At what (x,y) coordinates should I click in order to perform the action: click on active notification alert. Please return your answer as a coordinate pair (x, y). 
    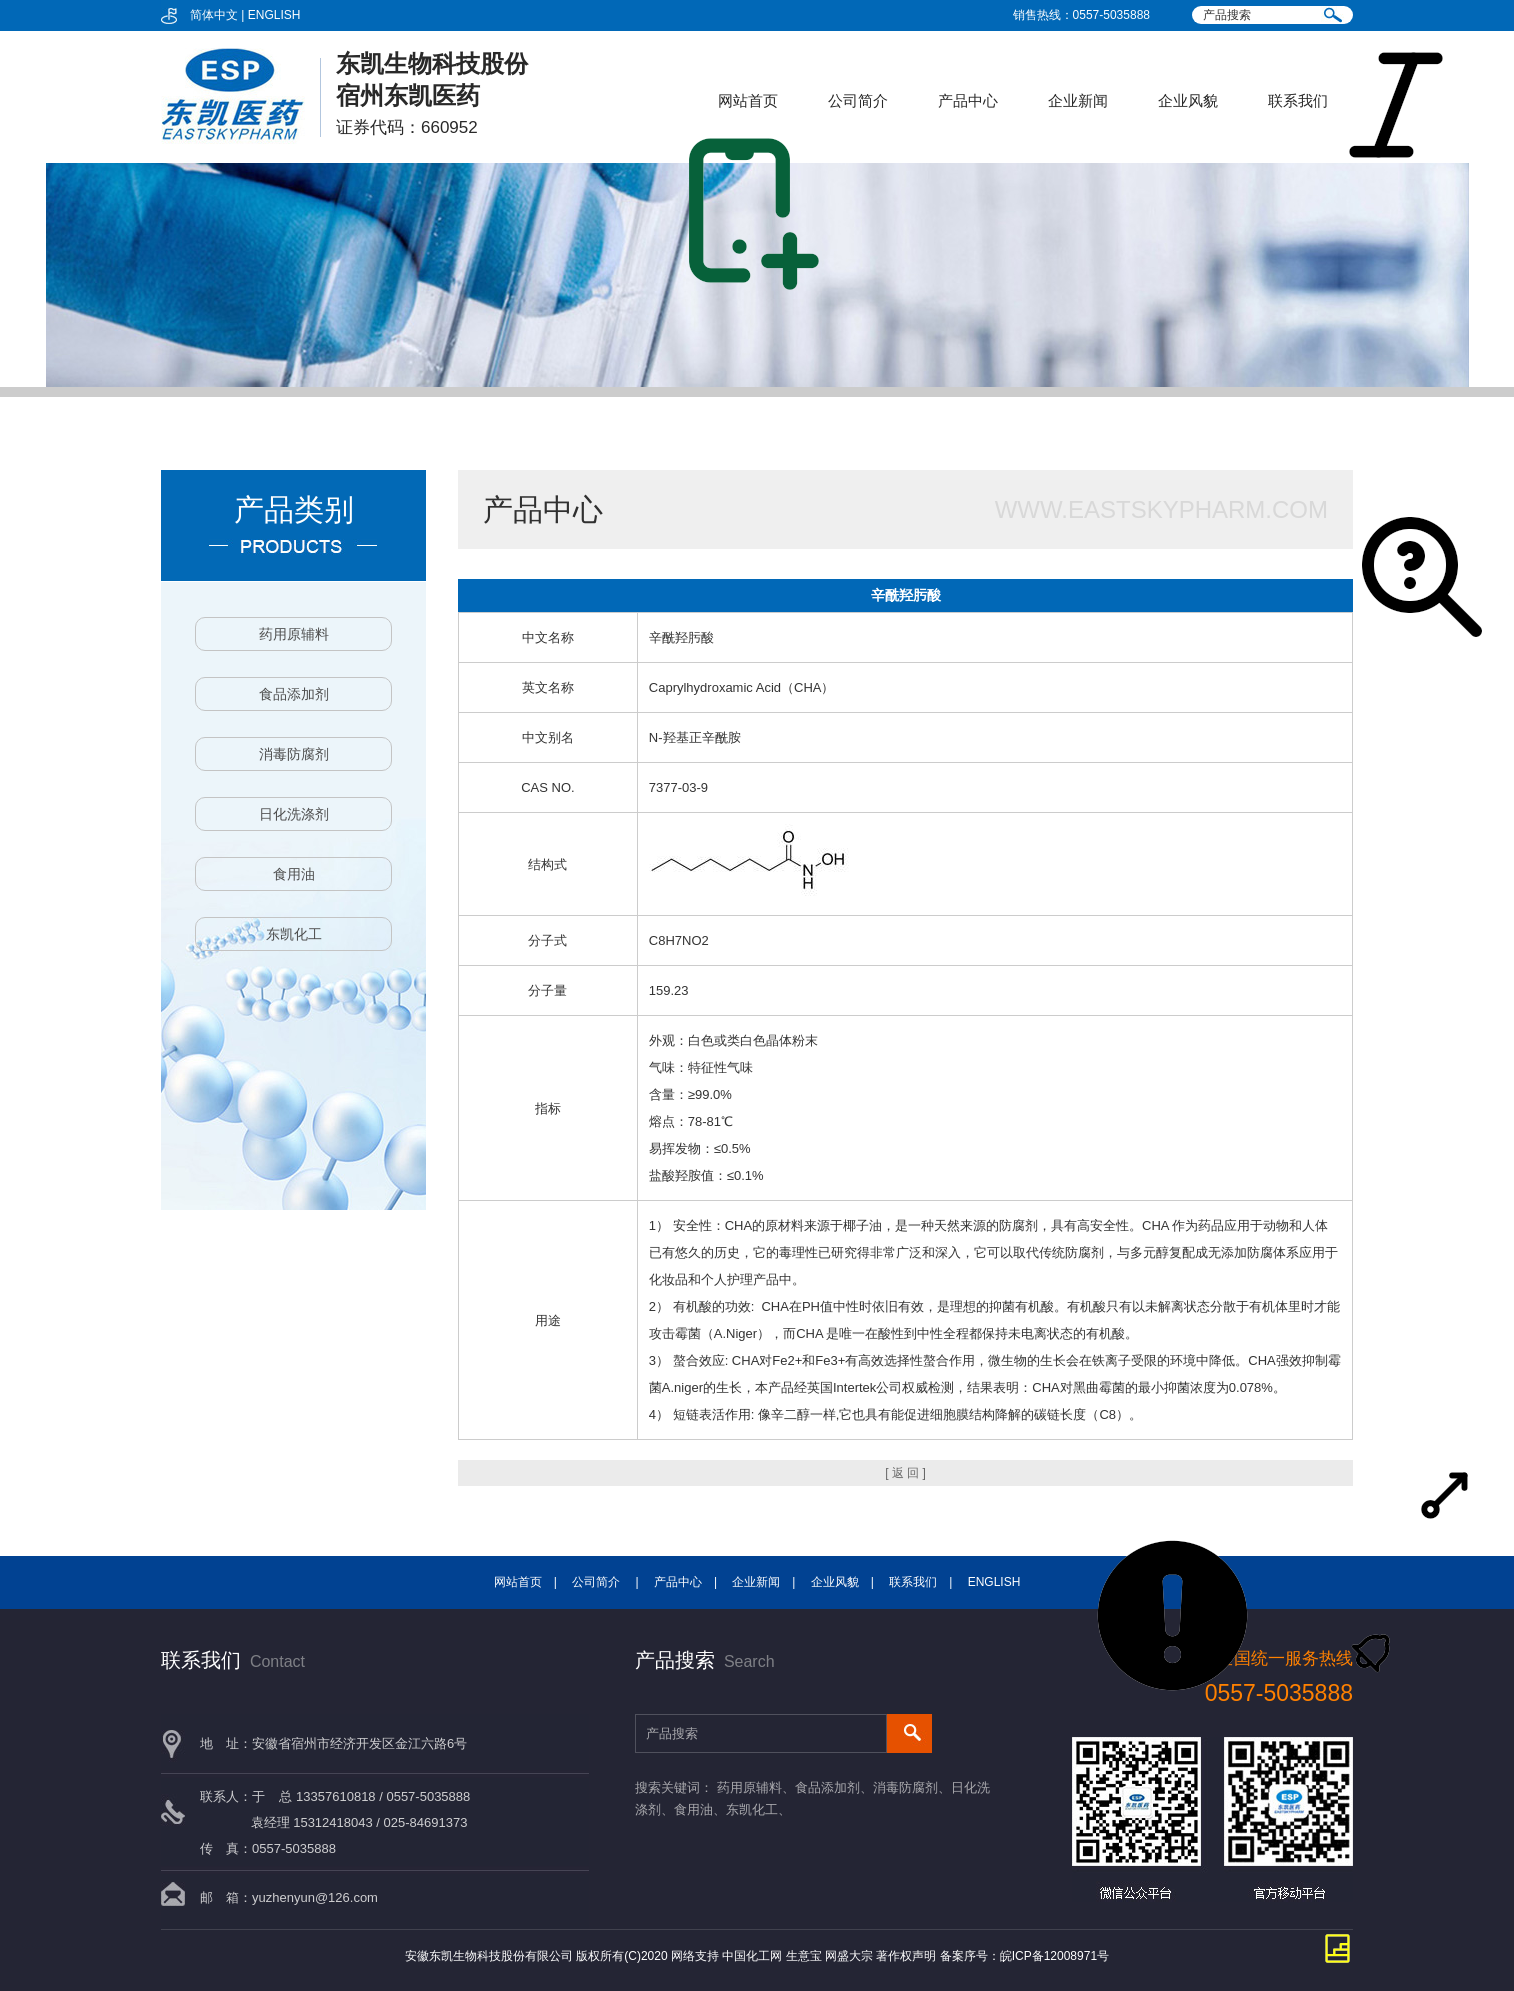
    Looking at the image, I should click on (1371, 1653).